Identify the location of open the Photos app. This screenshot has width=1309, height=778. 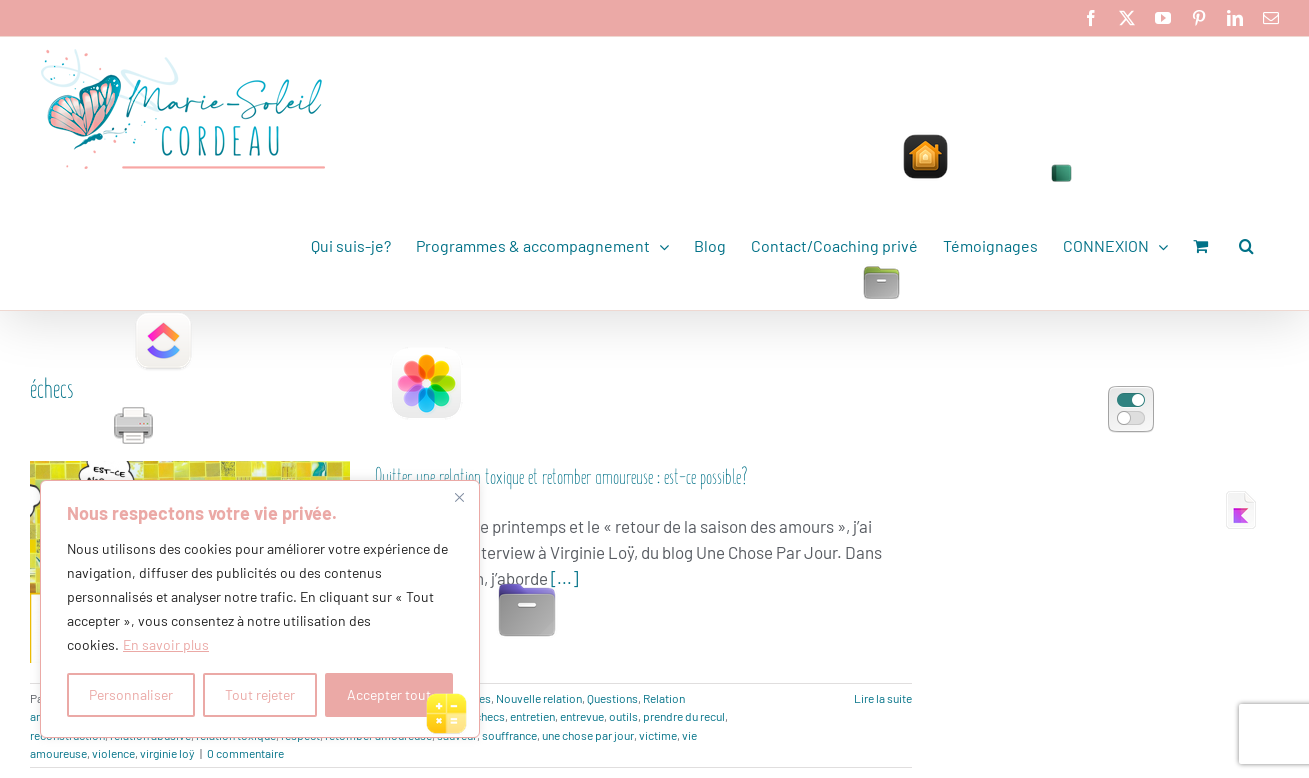
(426, 383).